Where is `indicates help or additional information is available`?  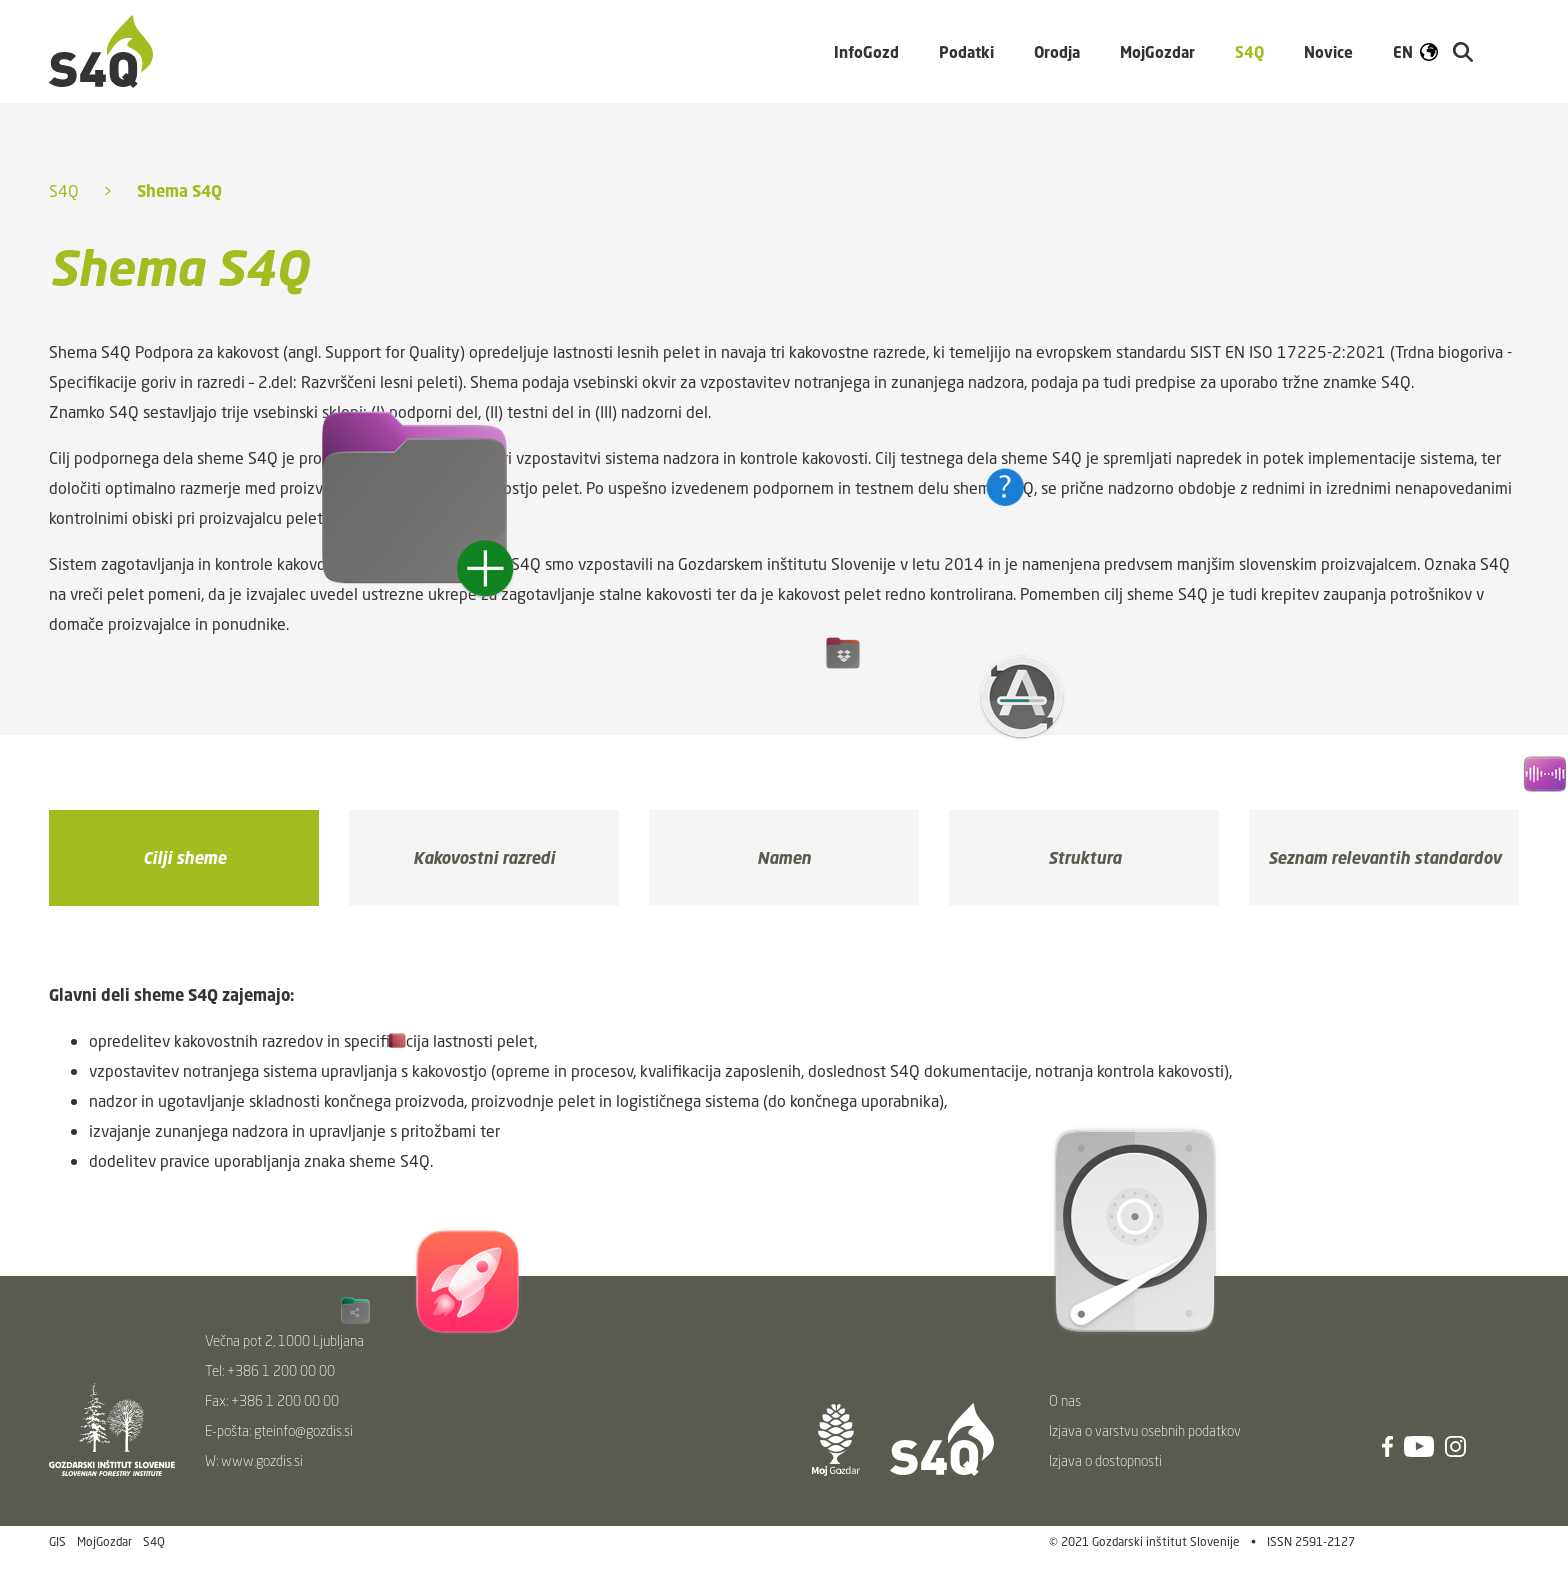
indicates help or additional information is available is located at coordinates (1004, 486).